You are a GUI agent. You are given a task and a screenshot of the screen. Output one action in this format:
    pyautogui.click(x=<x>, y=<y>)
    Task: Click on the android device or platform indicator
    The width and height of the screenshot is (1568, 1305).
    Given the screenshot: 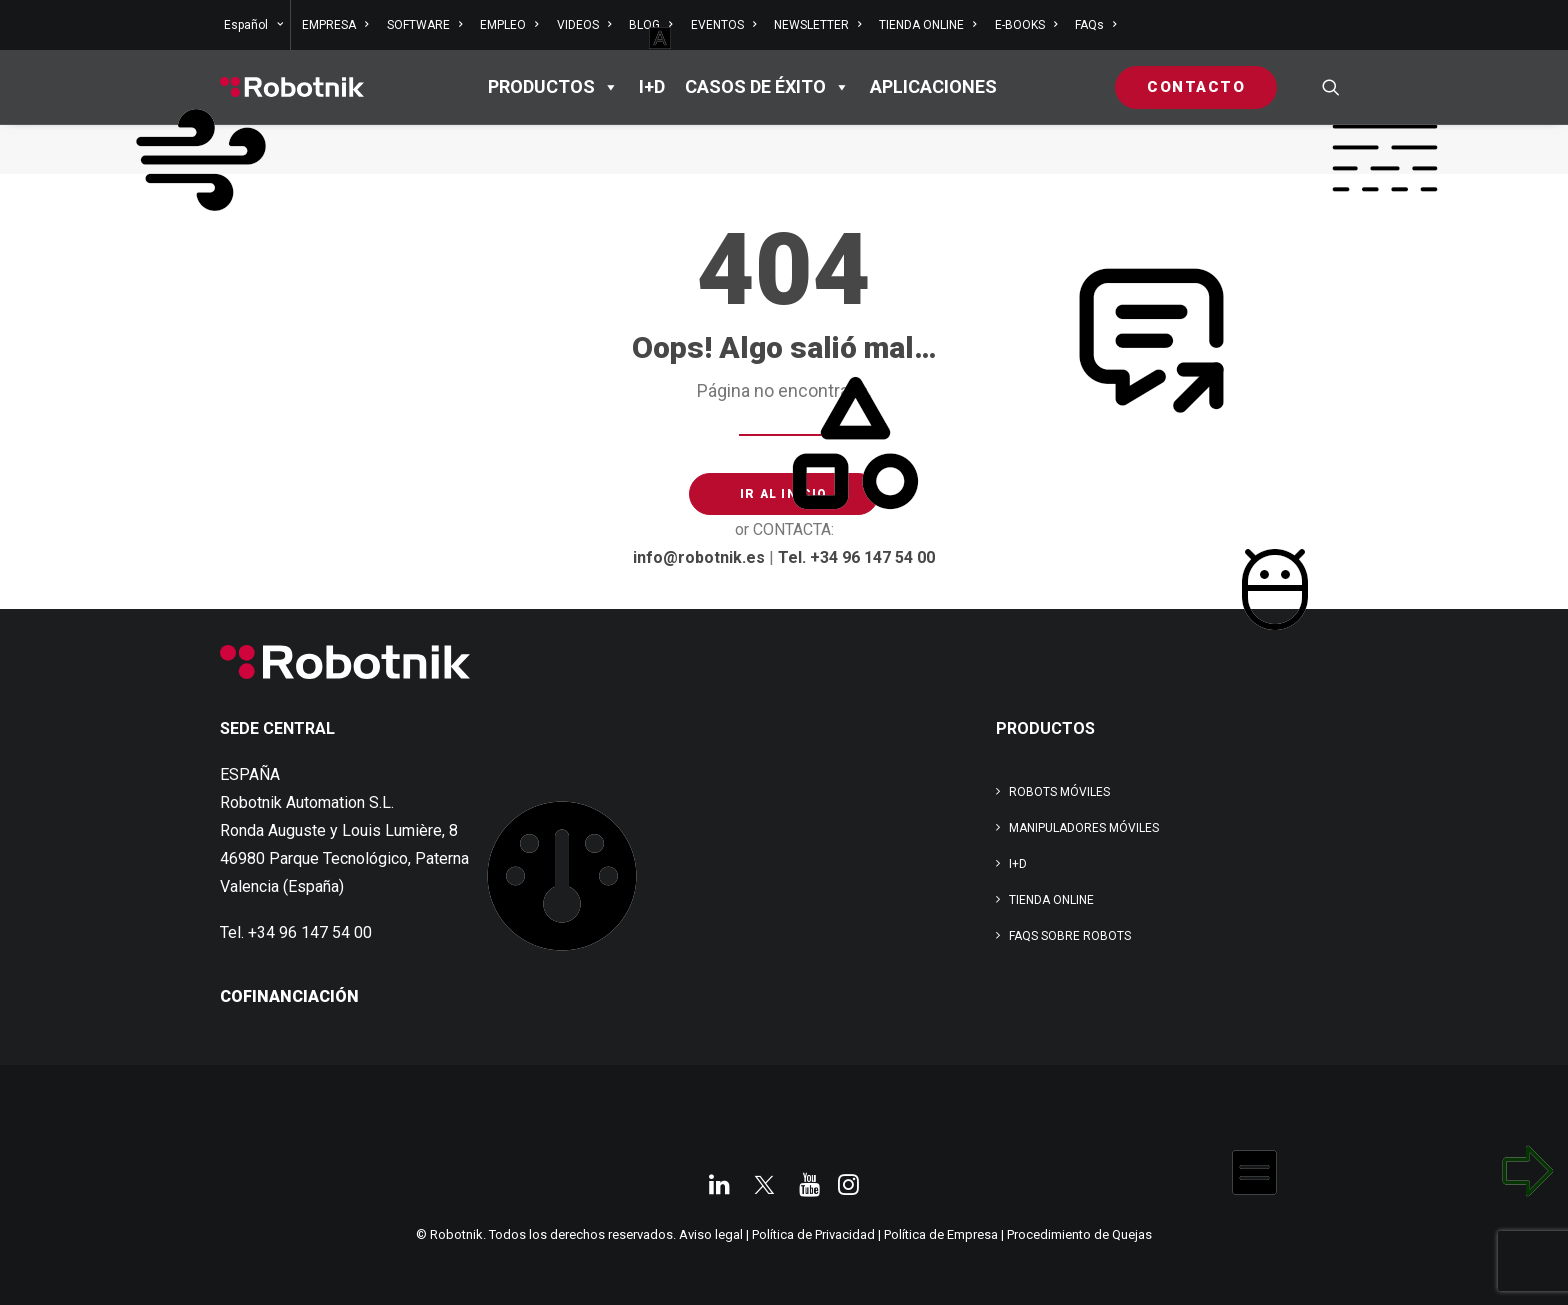 What is the action you would take?
    pyautogui.click(x=1275, y=588)
    